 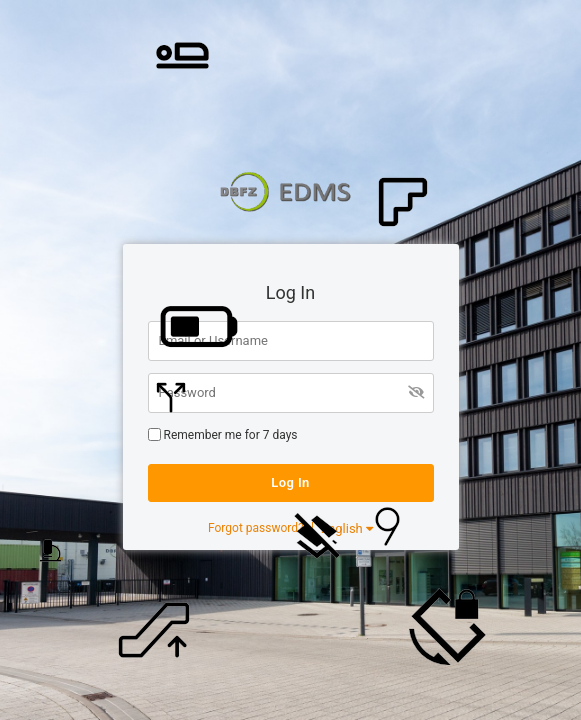 What do you see at coordinates (317, 538) in the screenshot?
I see `clear all map layers` at bounding box center [317, 538].